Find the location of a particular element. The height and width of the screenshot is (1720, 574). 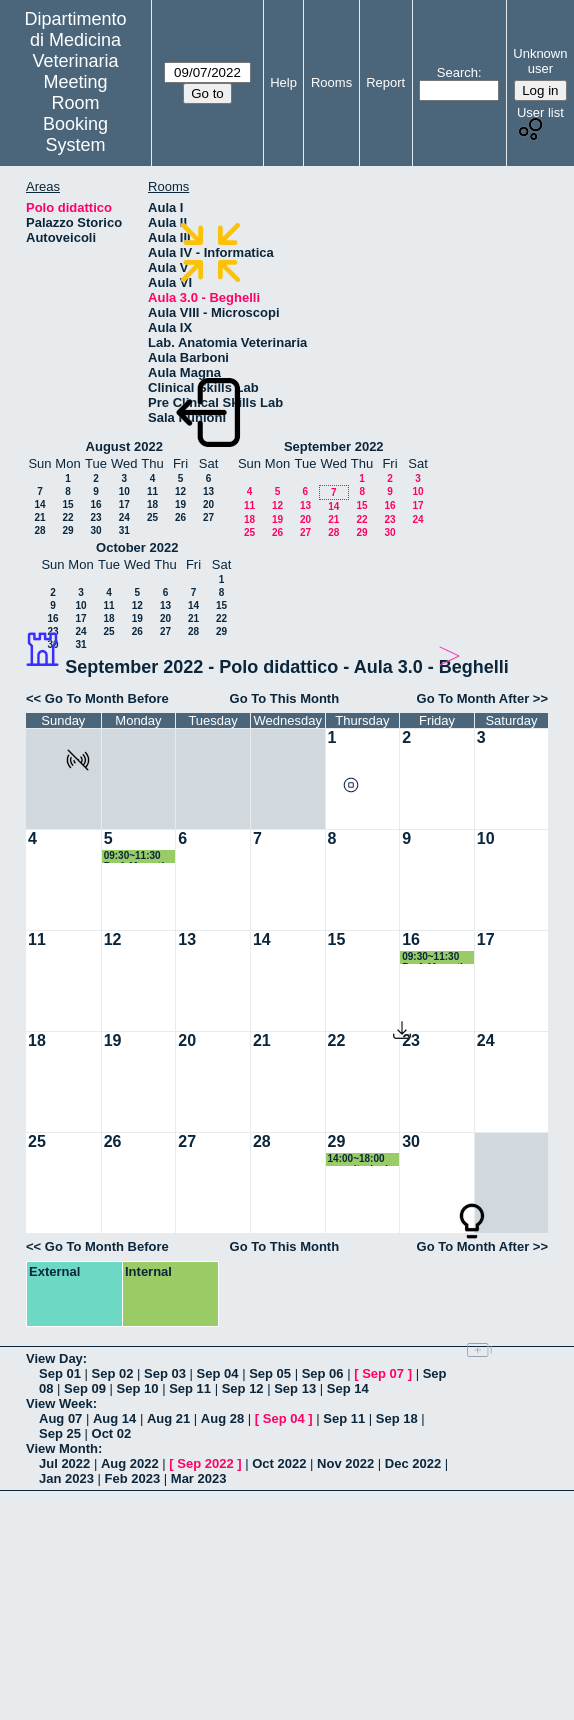

navigate to the next item is located at coordinates (448, 656).